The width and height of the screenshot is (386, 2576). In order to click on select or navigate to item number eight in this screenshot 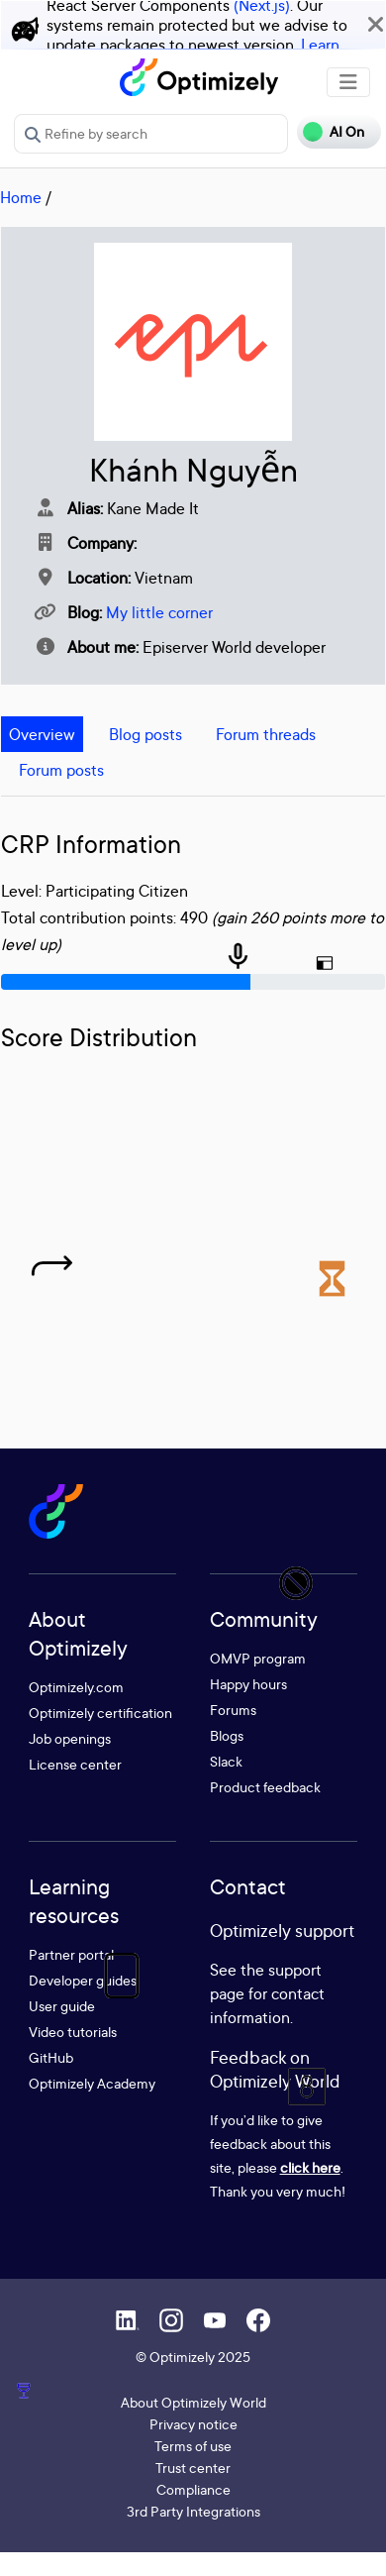, I will do `click(307, 2087)`.